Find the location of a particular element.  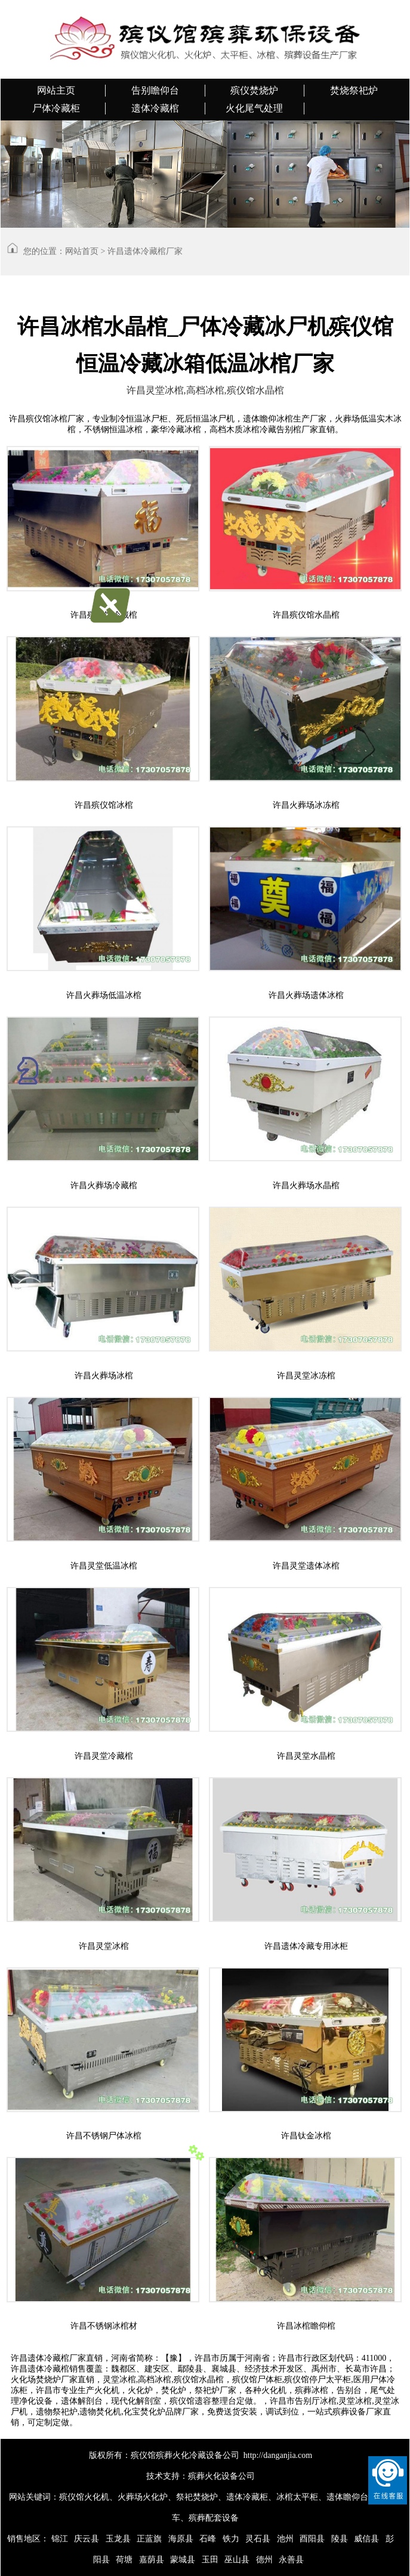

play chess or access chess game is located at coordinates (27, 1071).